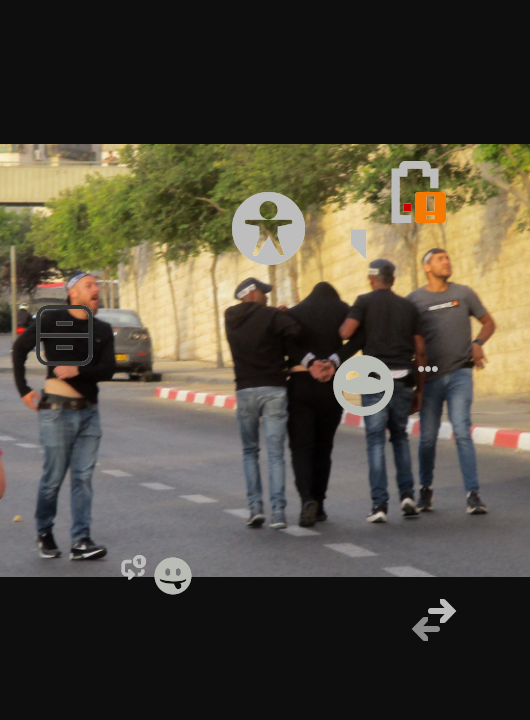 This screenshot has width=530, height=720. I want to click on indicates low battery warning, so click(415, 192).